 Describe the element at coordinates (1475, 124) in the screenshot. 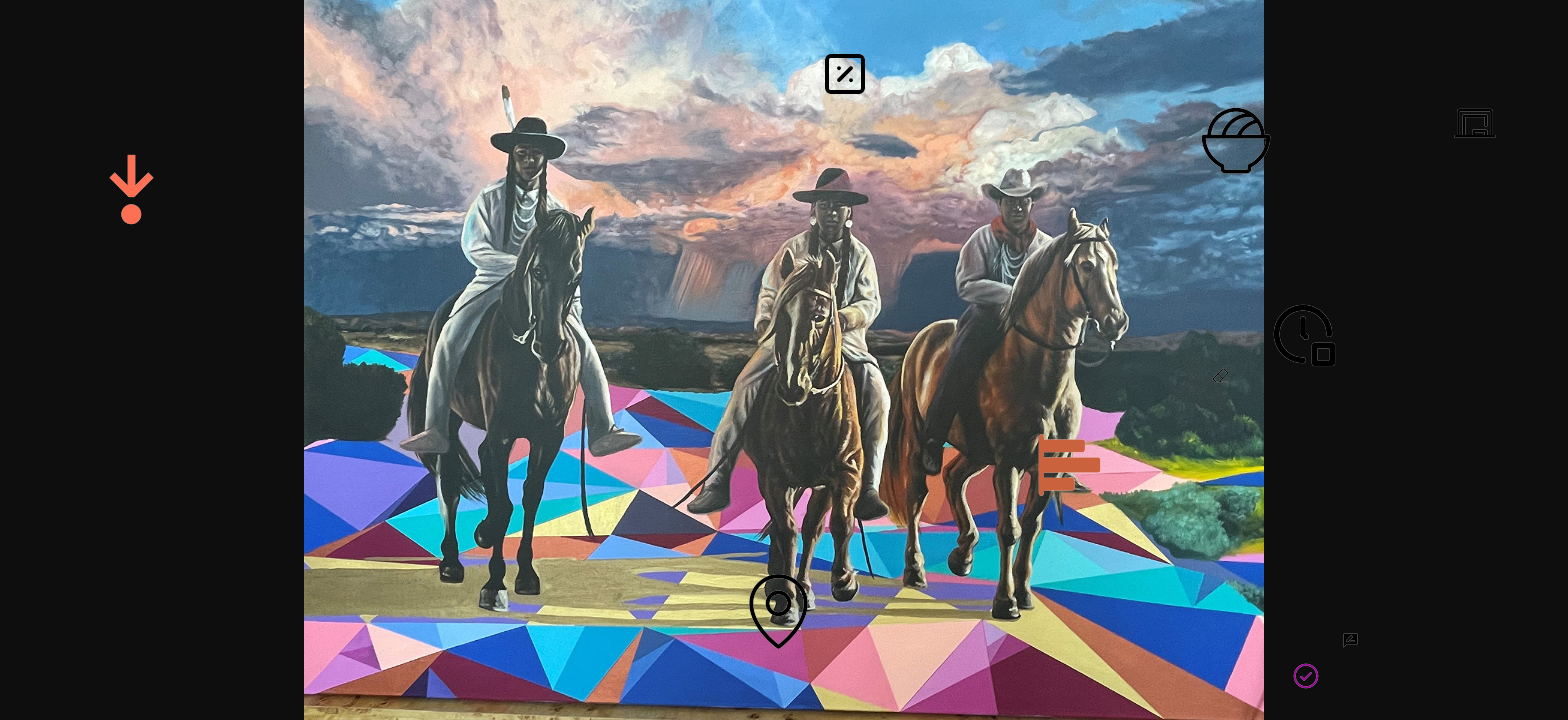

I see `open whiteboard or presentation mode` at that location.